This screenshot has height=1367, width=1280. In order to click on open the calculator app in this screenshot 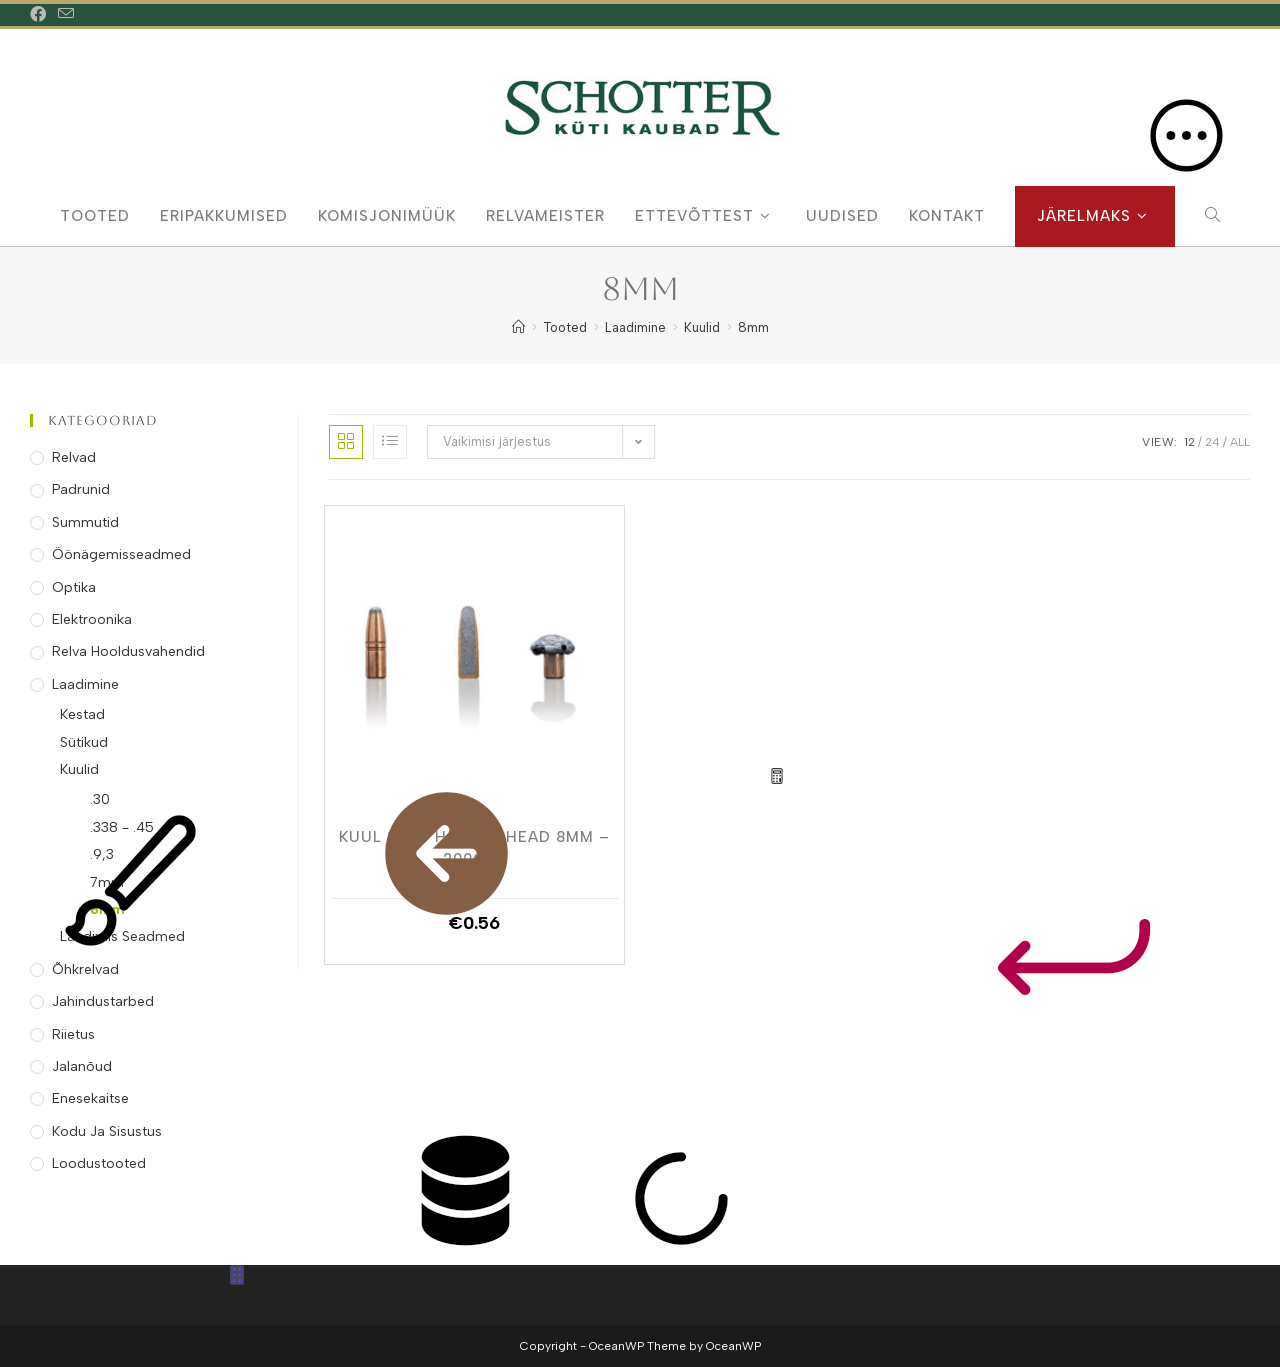, I will do `click(777, 776)`.